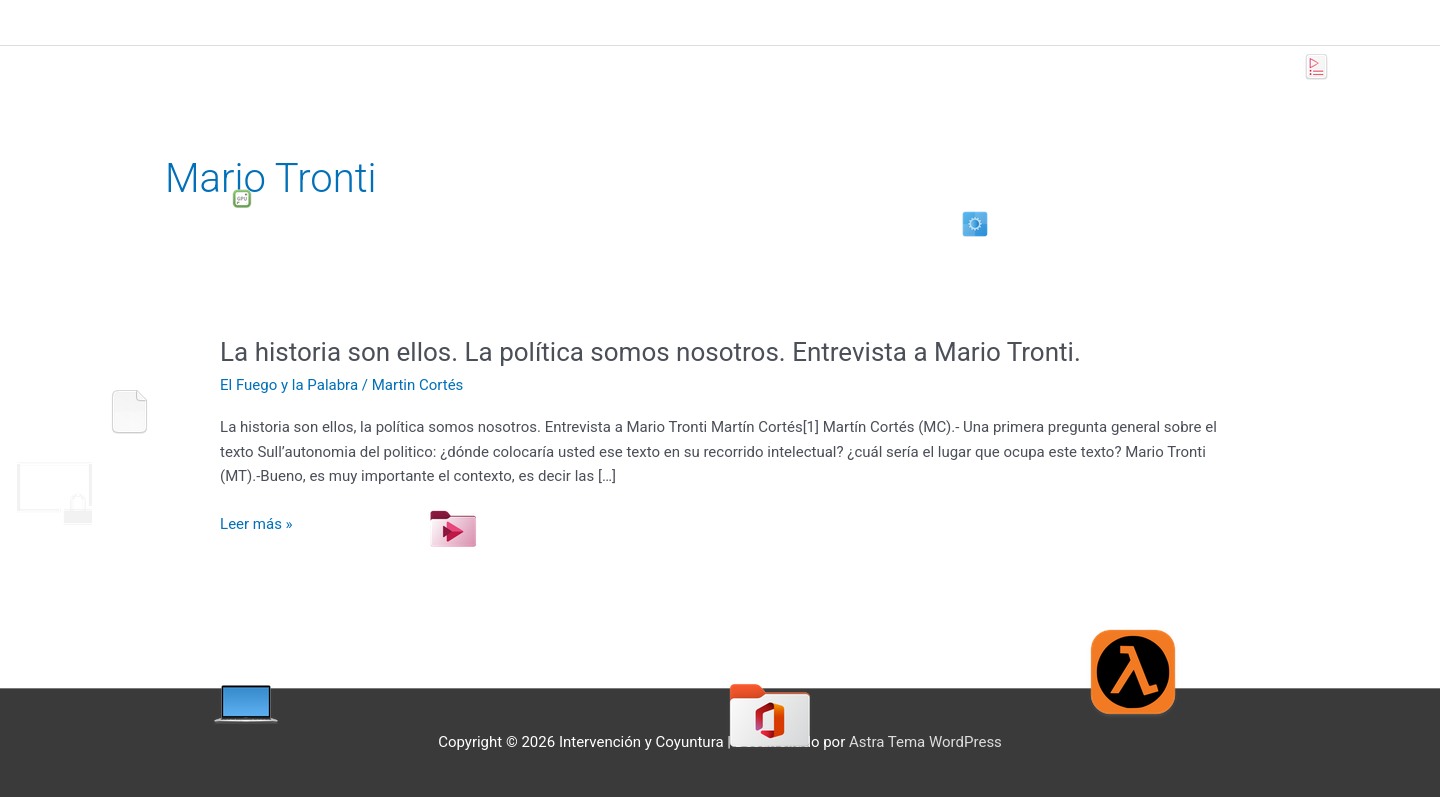 The width and height of the screenshot is (1440, 797). What do you see at coordinates (1133, 672) in the screenshot?
I see `launch half-life game` at bounding box center [1133, 672].